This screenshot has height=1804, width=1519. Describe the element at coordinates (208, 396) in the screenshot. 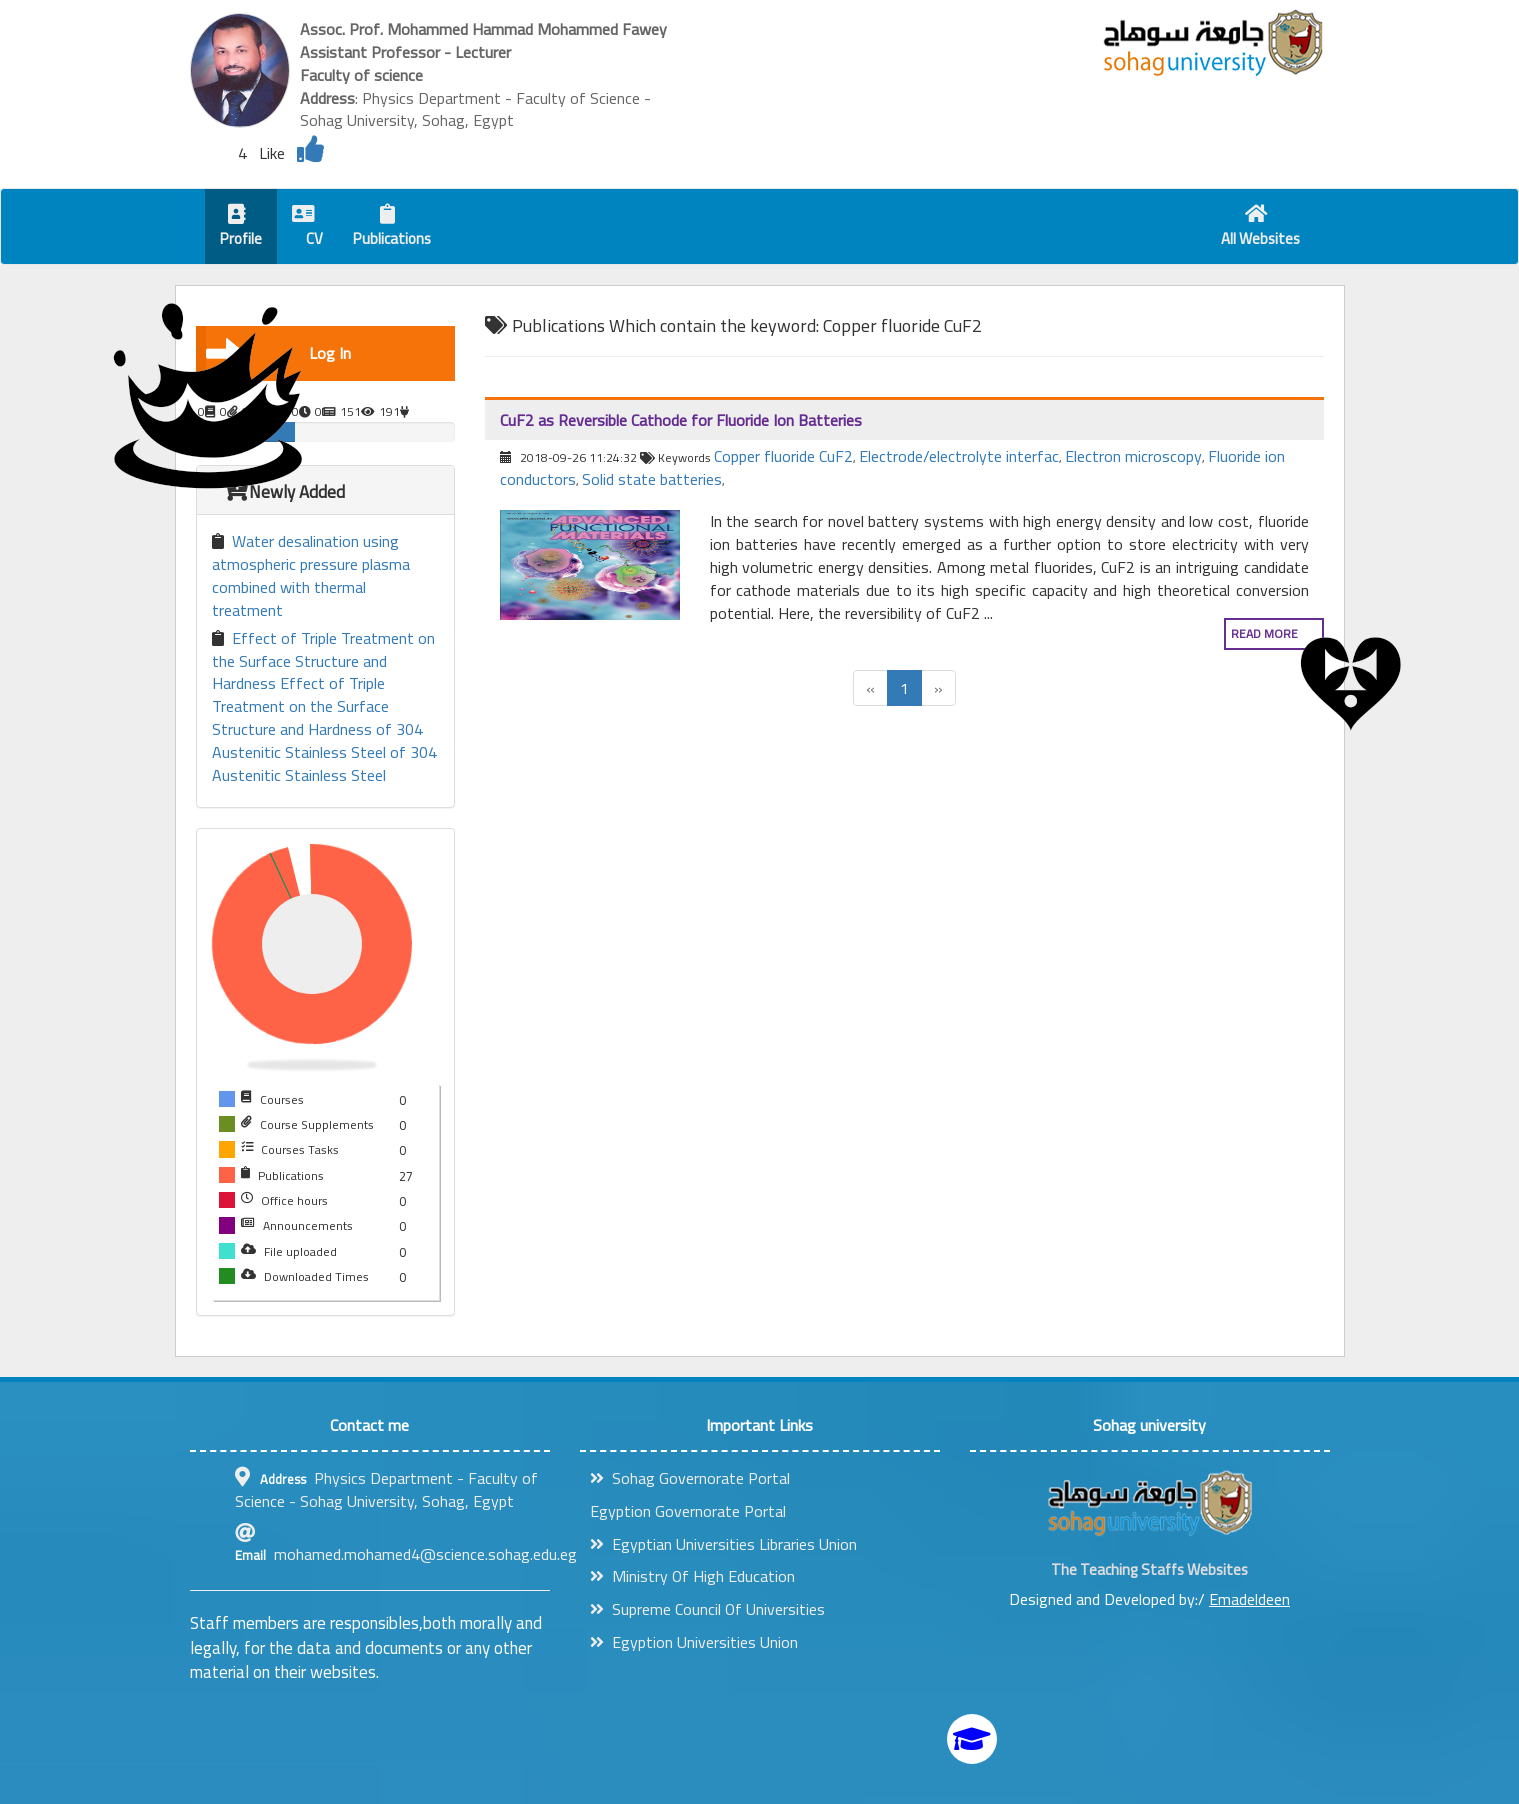

I see `water effect or splash animation trigger` at that location.